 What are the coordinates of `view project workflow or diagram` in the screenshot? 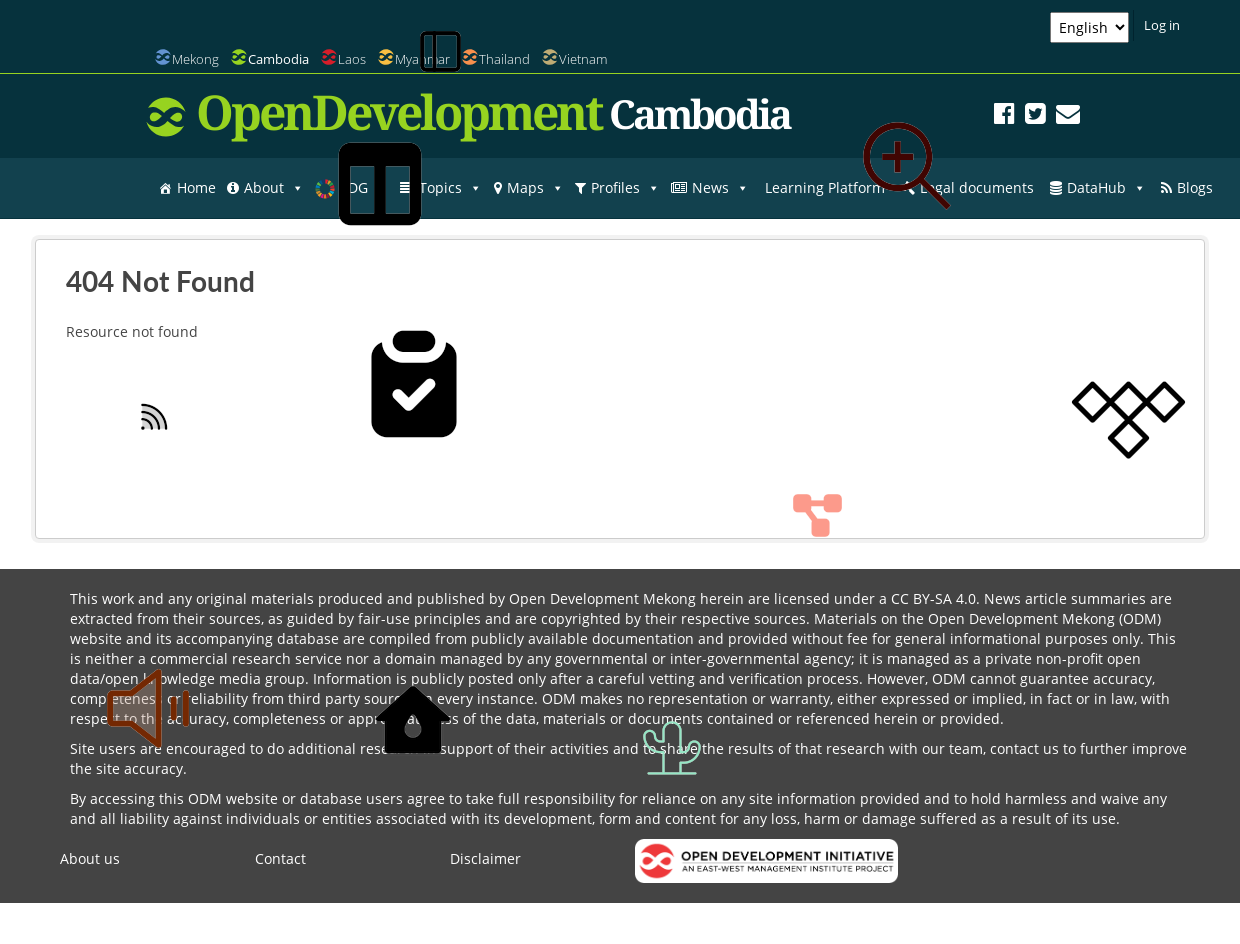 It's located at (817, 515).